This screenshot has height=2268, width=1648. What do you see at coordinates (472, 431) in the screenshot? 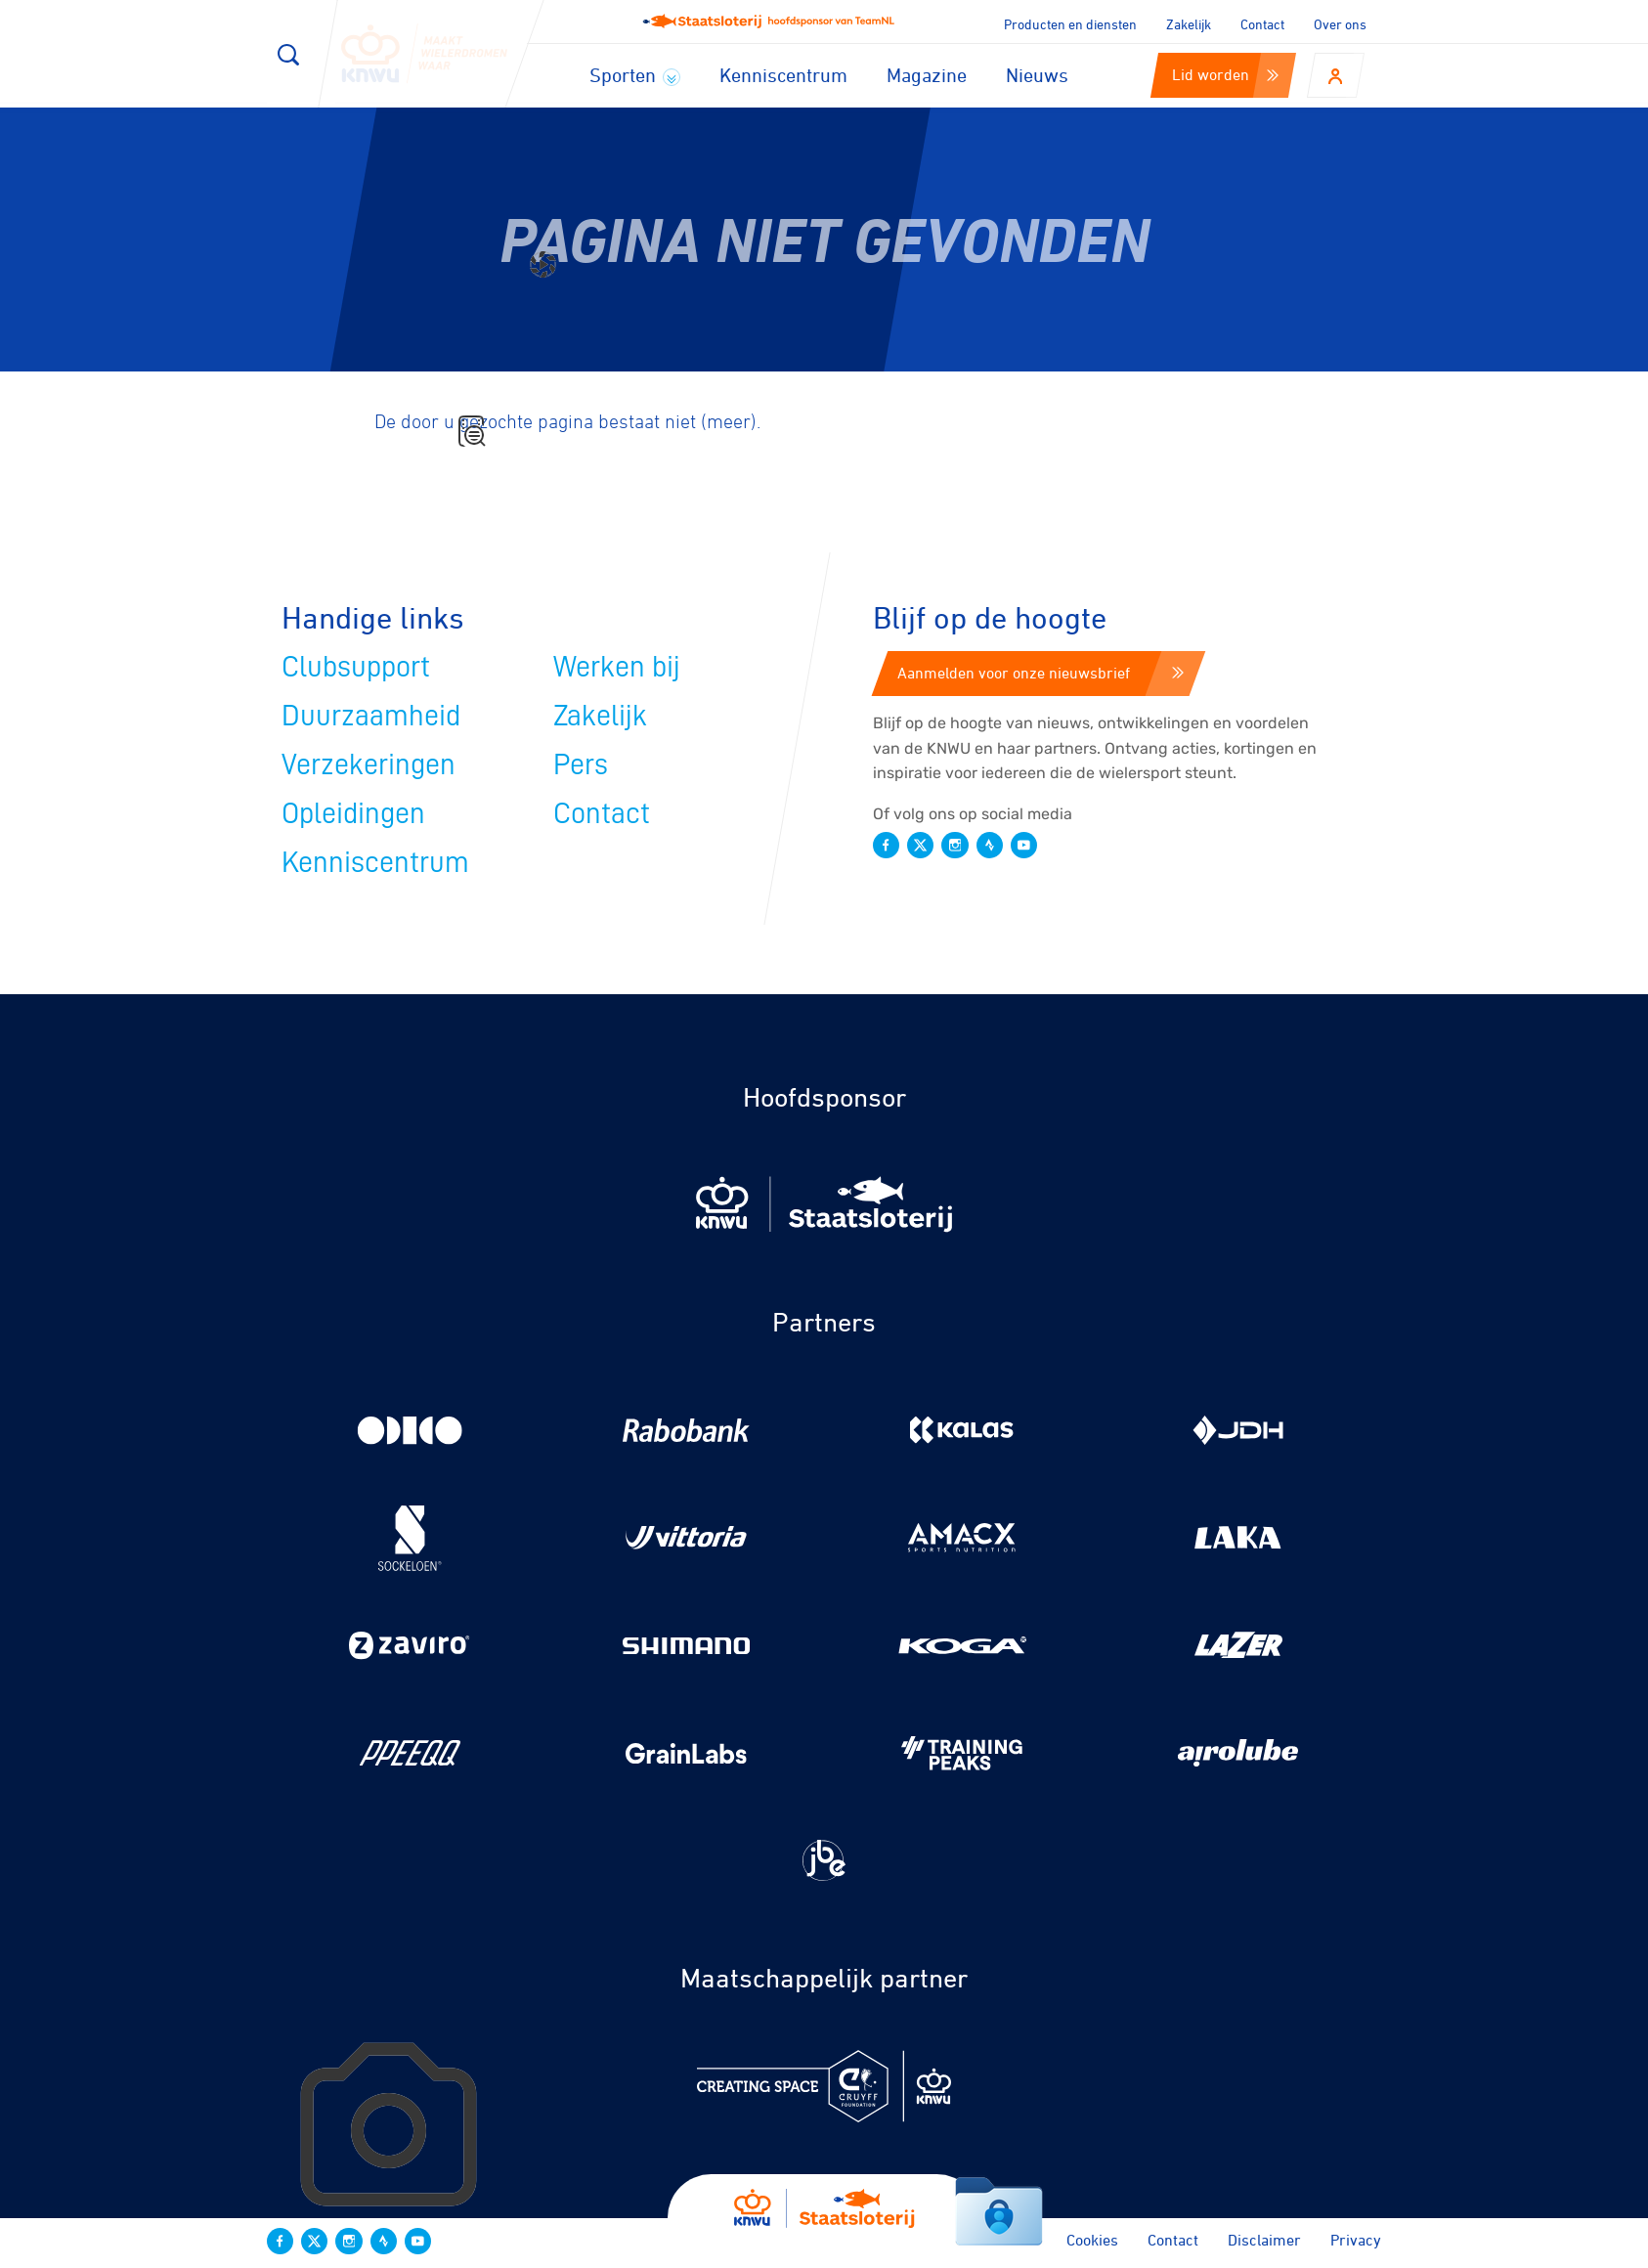
I see `open the system log viewer app` at bounding box center [472, 431].